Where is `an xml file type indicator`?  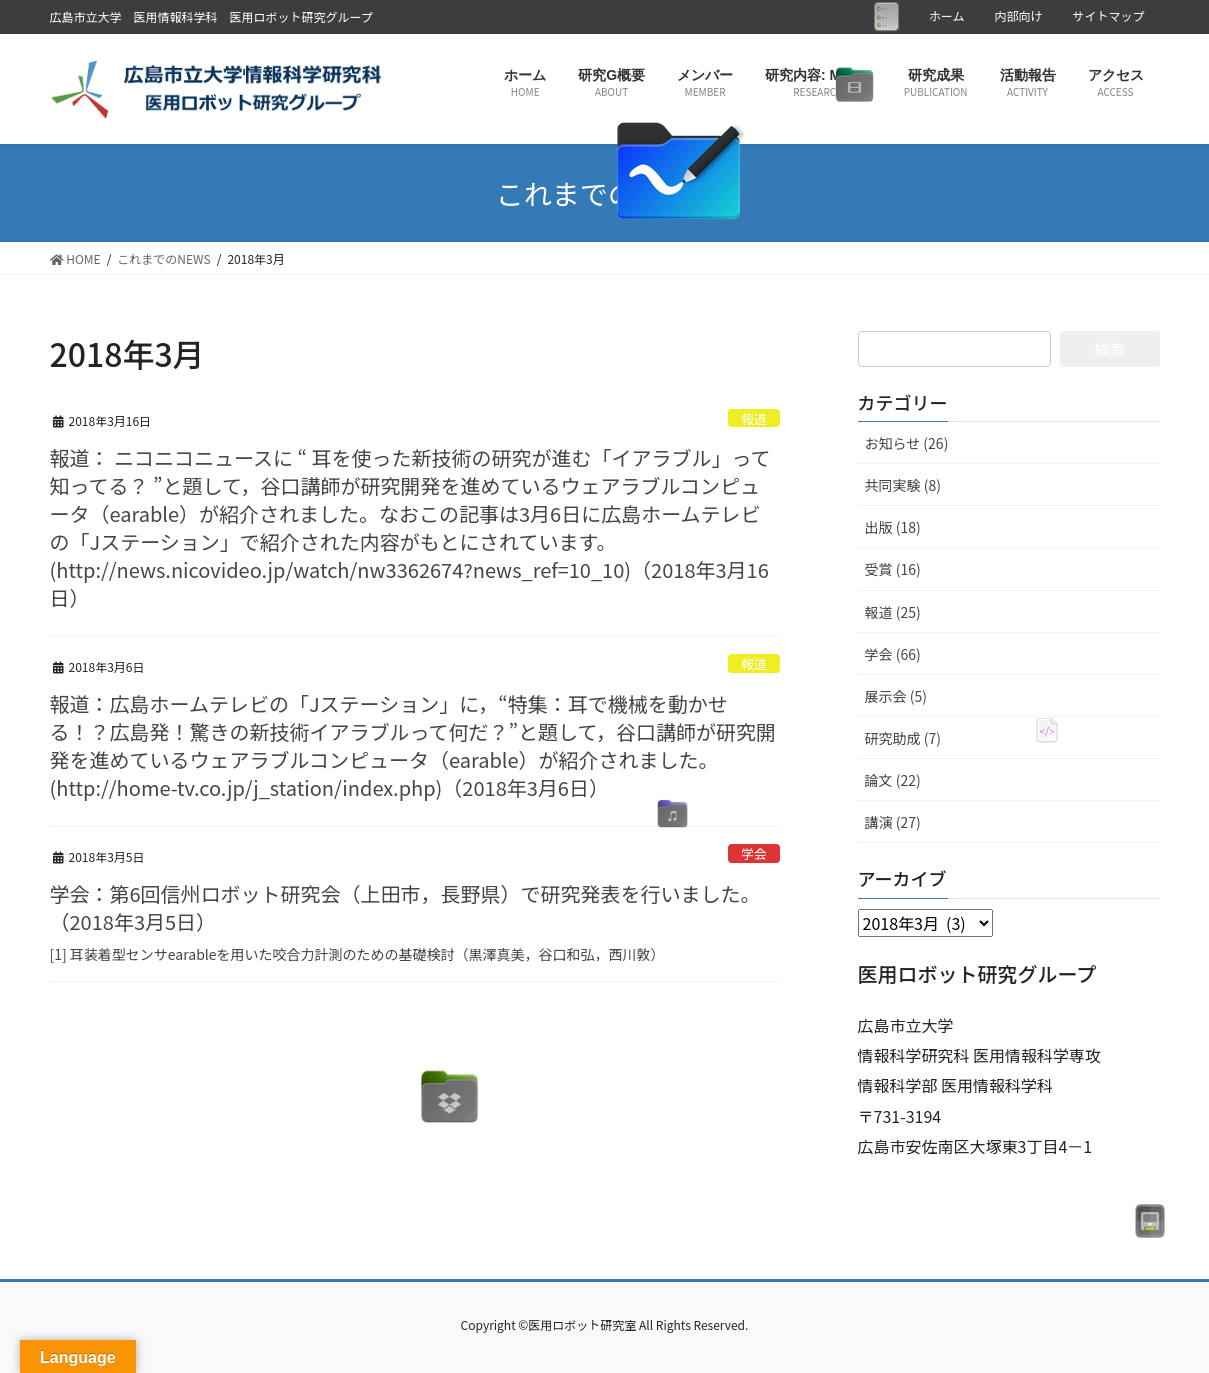
an xml file type indicator is located at coordinates (1047, 730).